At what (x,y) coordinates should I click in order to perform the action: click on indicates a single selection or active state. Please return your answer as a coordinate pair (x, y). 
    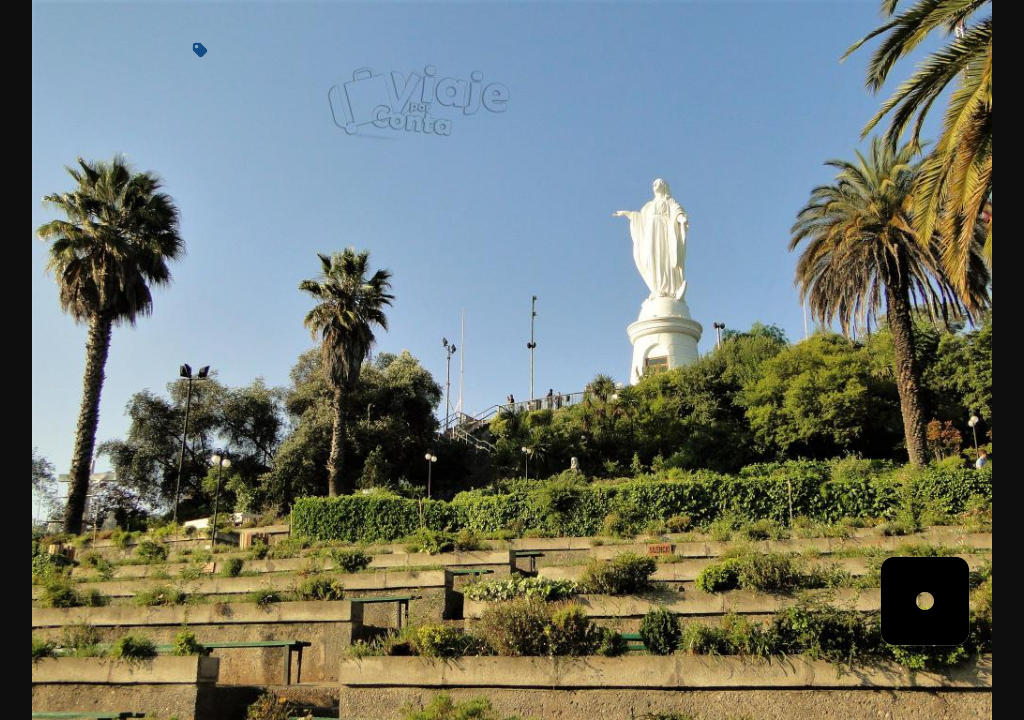
    Looking at the image, I should click on (925, 601).